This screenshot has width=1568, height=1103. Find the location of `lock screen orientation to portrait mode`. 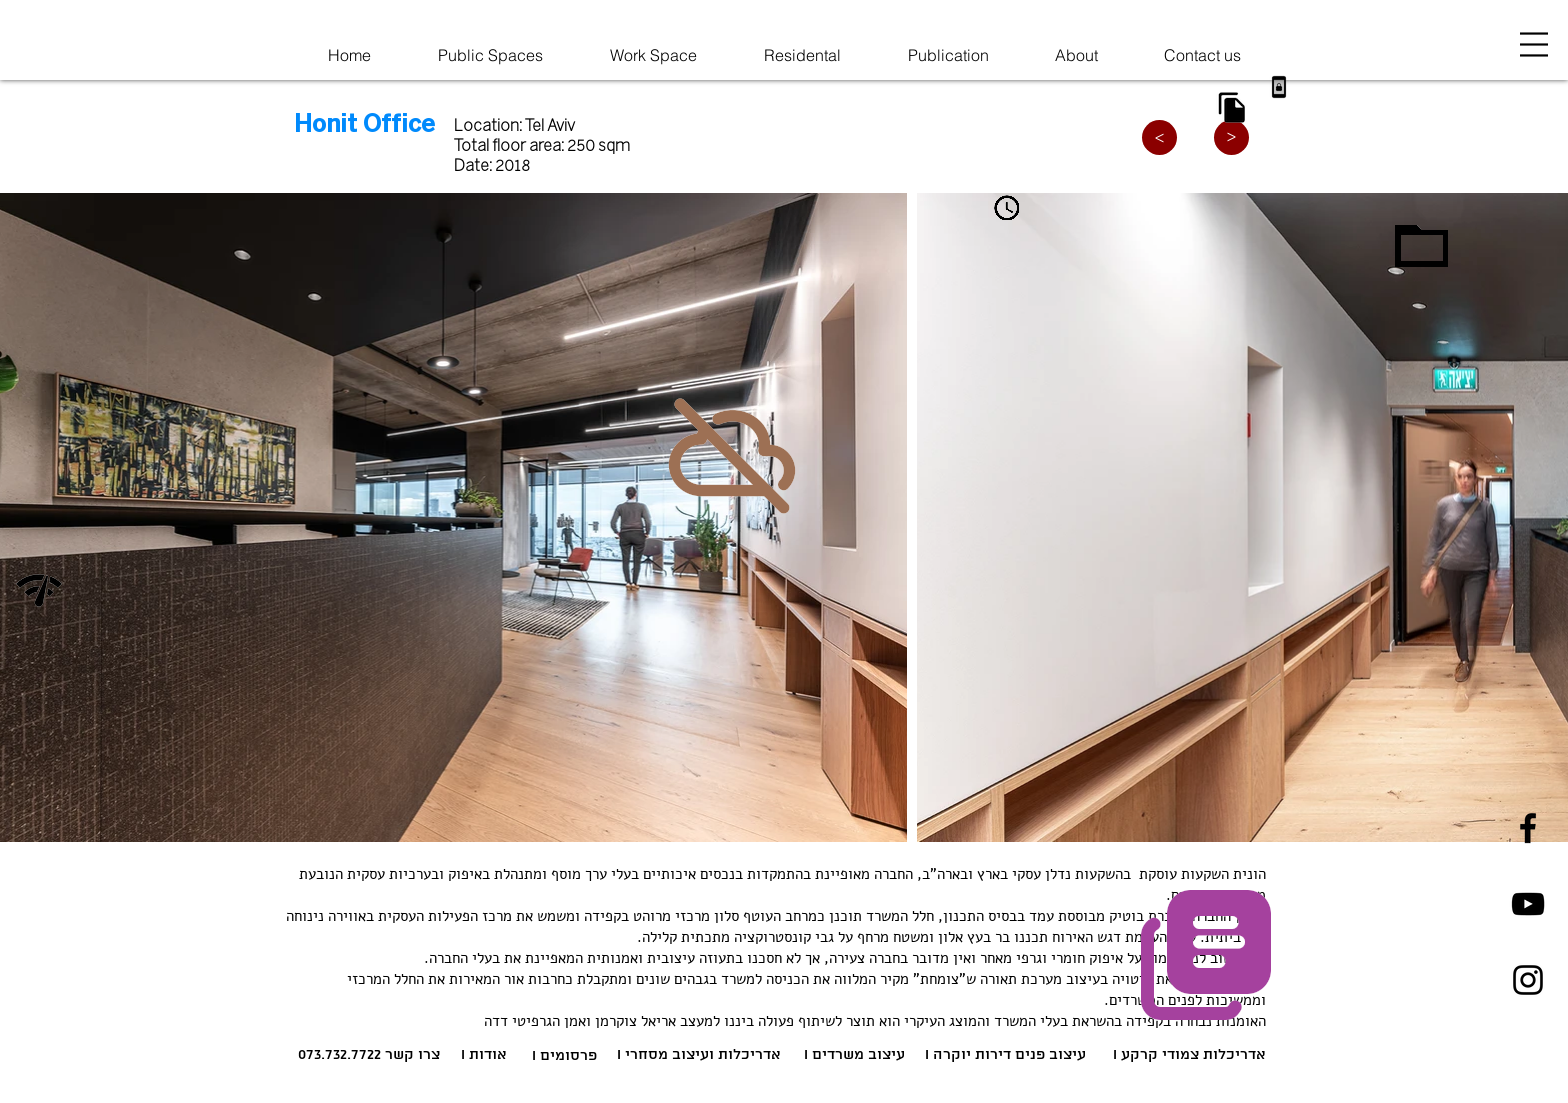

lock screen orientation to portrait mode is located at coordinates (1279, 87).